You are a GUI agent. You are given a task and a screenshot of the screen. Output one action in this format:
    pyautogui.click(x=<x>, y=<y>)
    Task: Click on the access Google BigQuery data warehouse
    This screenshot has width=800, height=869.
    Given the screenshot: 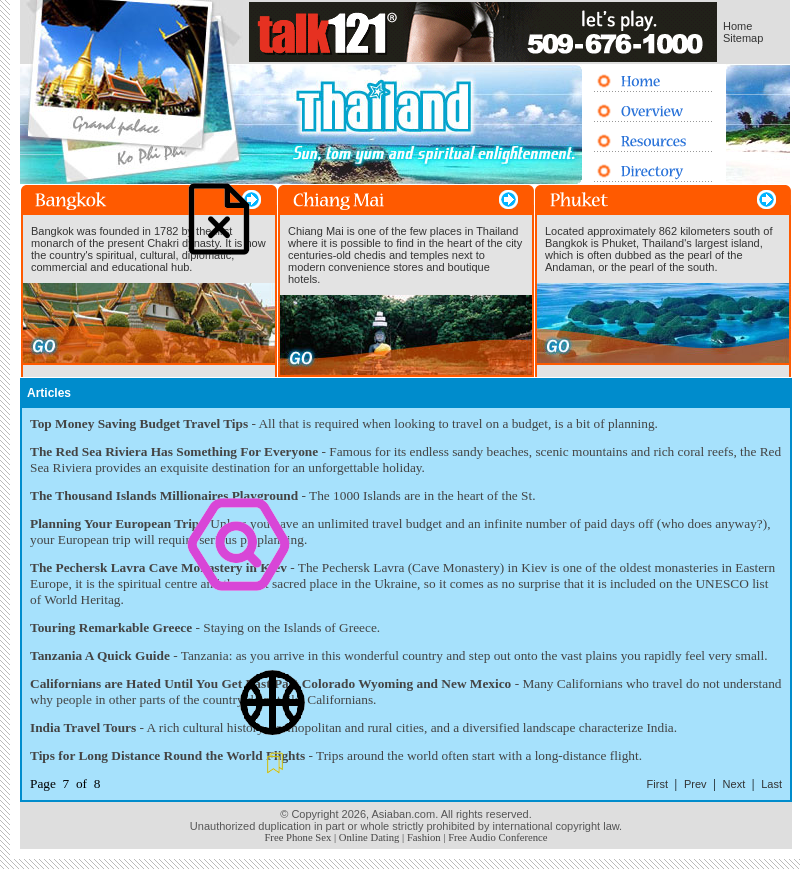 What is the action you would take?
    pyautogui.click(x=238, y=544)
    